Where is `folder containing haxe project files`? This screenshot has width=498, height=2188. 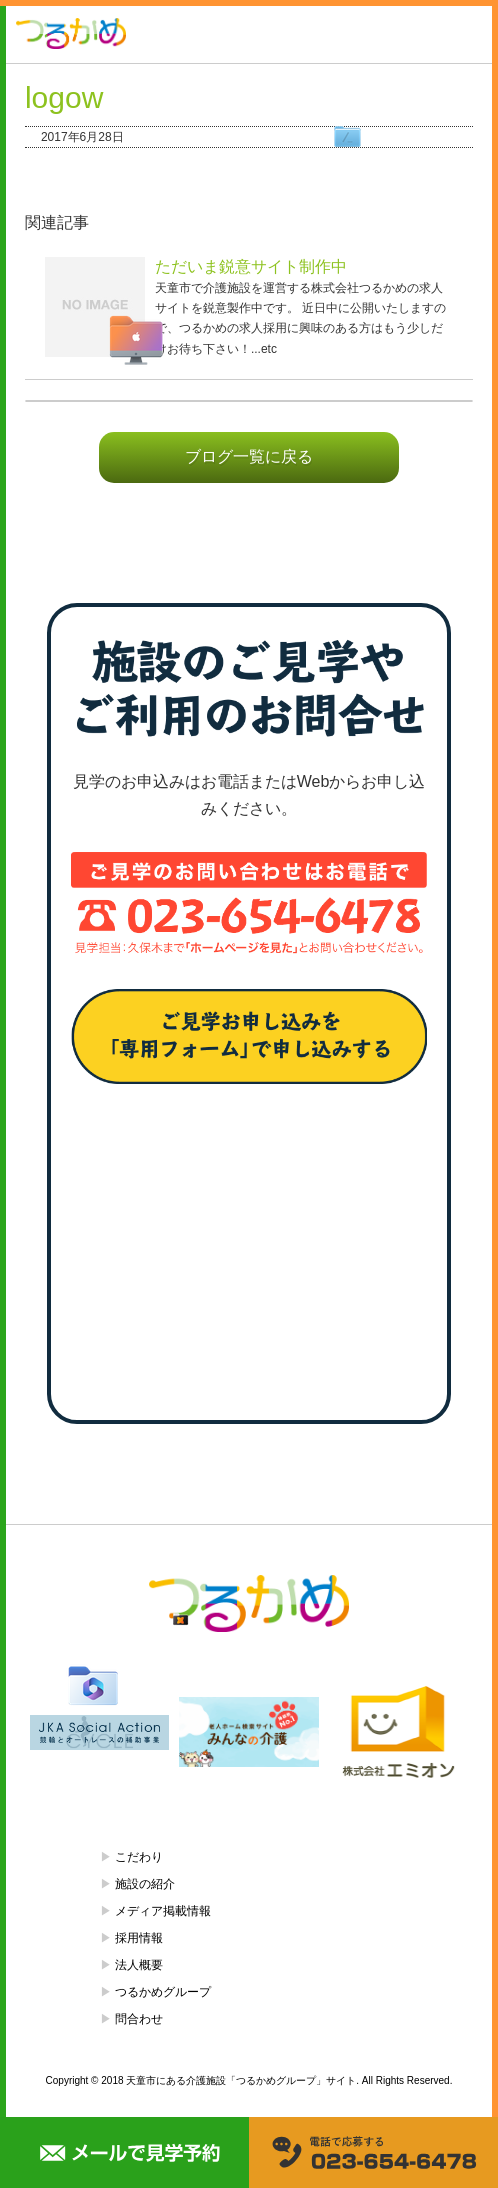 folder containing haxe project files is located at coordinates (180, 1619).